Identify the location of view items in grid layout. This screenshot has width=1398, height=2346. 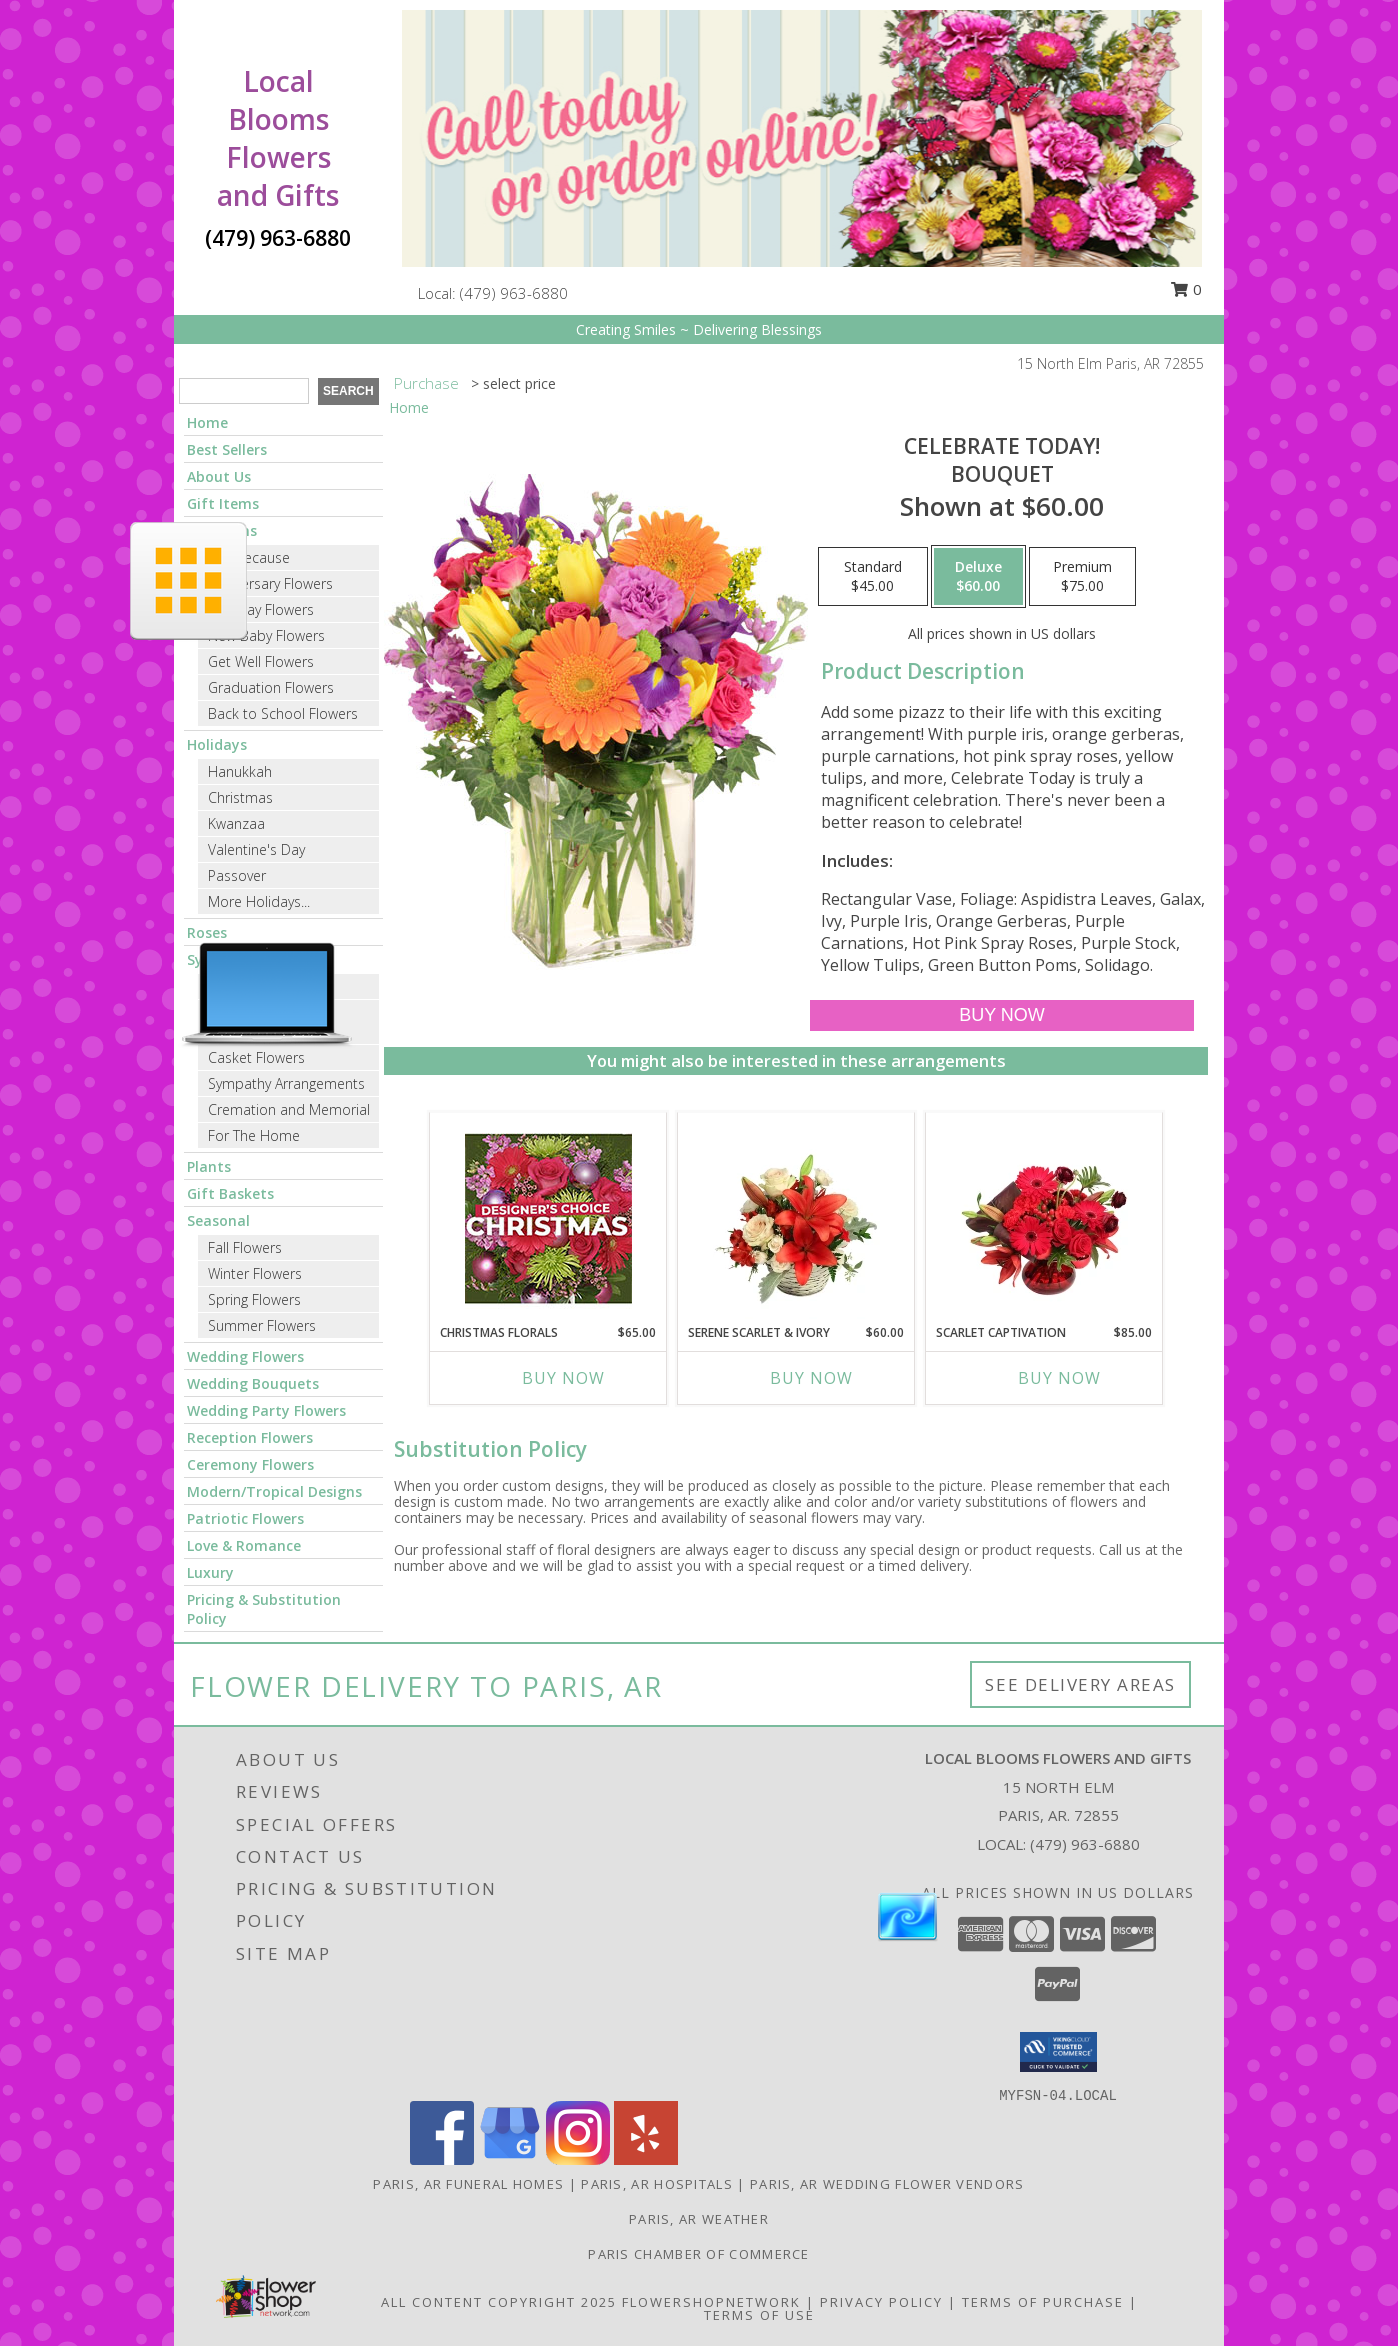
(188, 580).